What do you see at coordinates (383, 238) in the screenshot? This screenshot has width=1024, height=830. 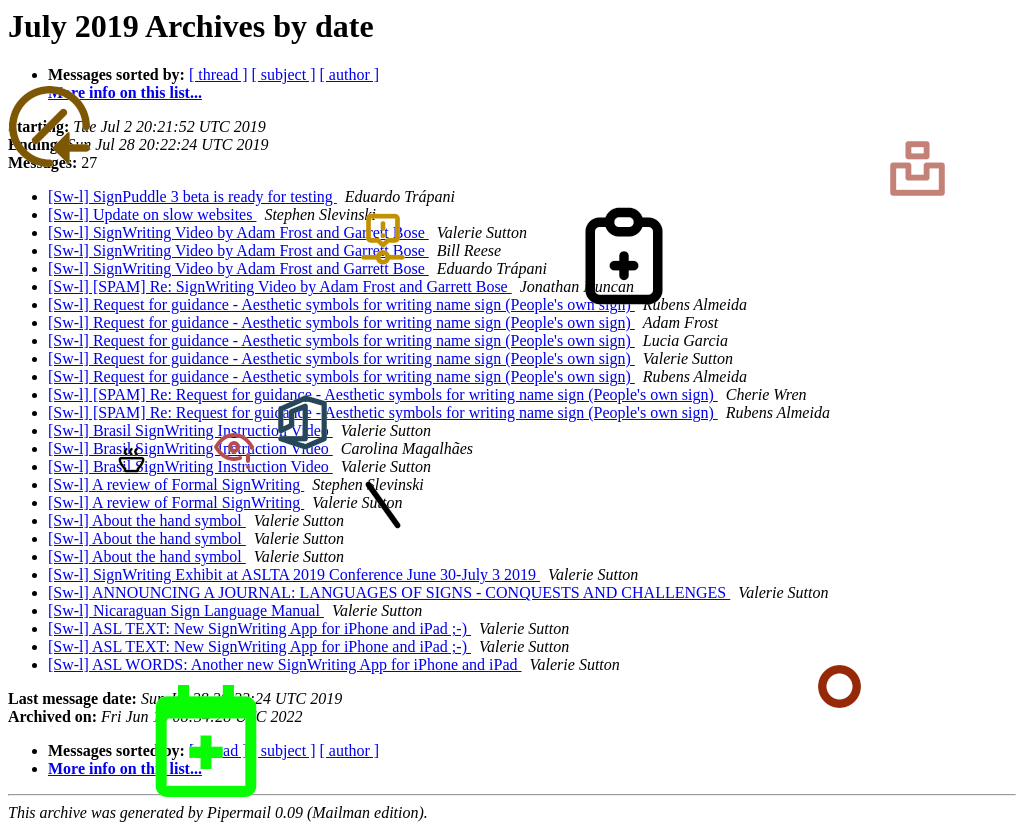 I see `indicates a timeline event requiring attention` at bounding box center [383, 238].